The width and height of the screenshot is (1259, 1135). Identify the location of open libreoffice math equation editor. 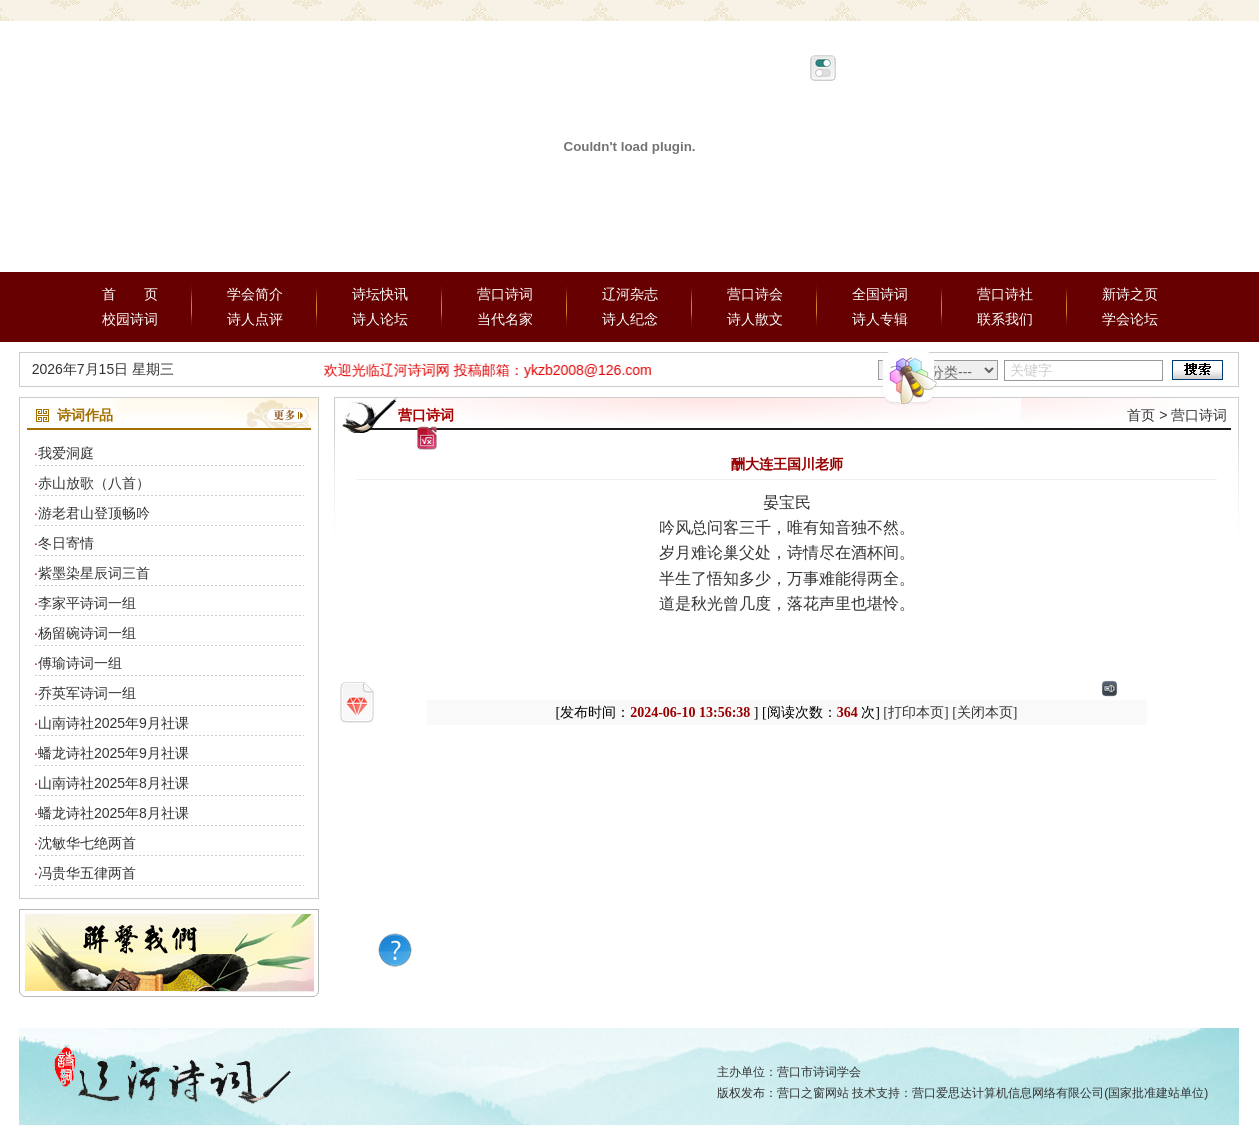
(427, 438).